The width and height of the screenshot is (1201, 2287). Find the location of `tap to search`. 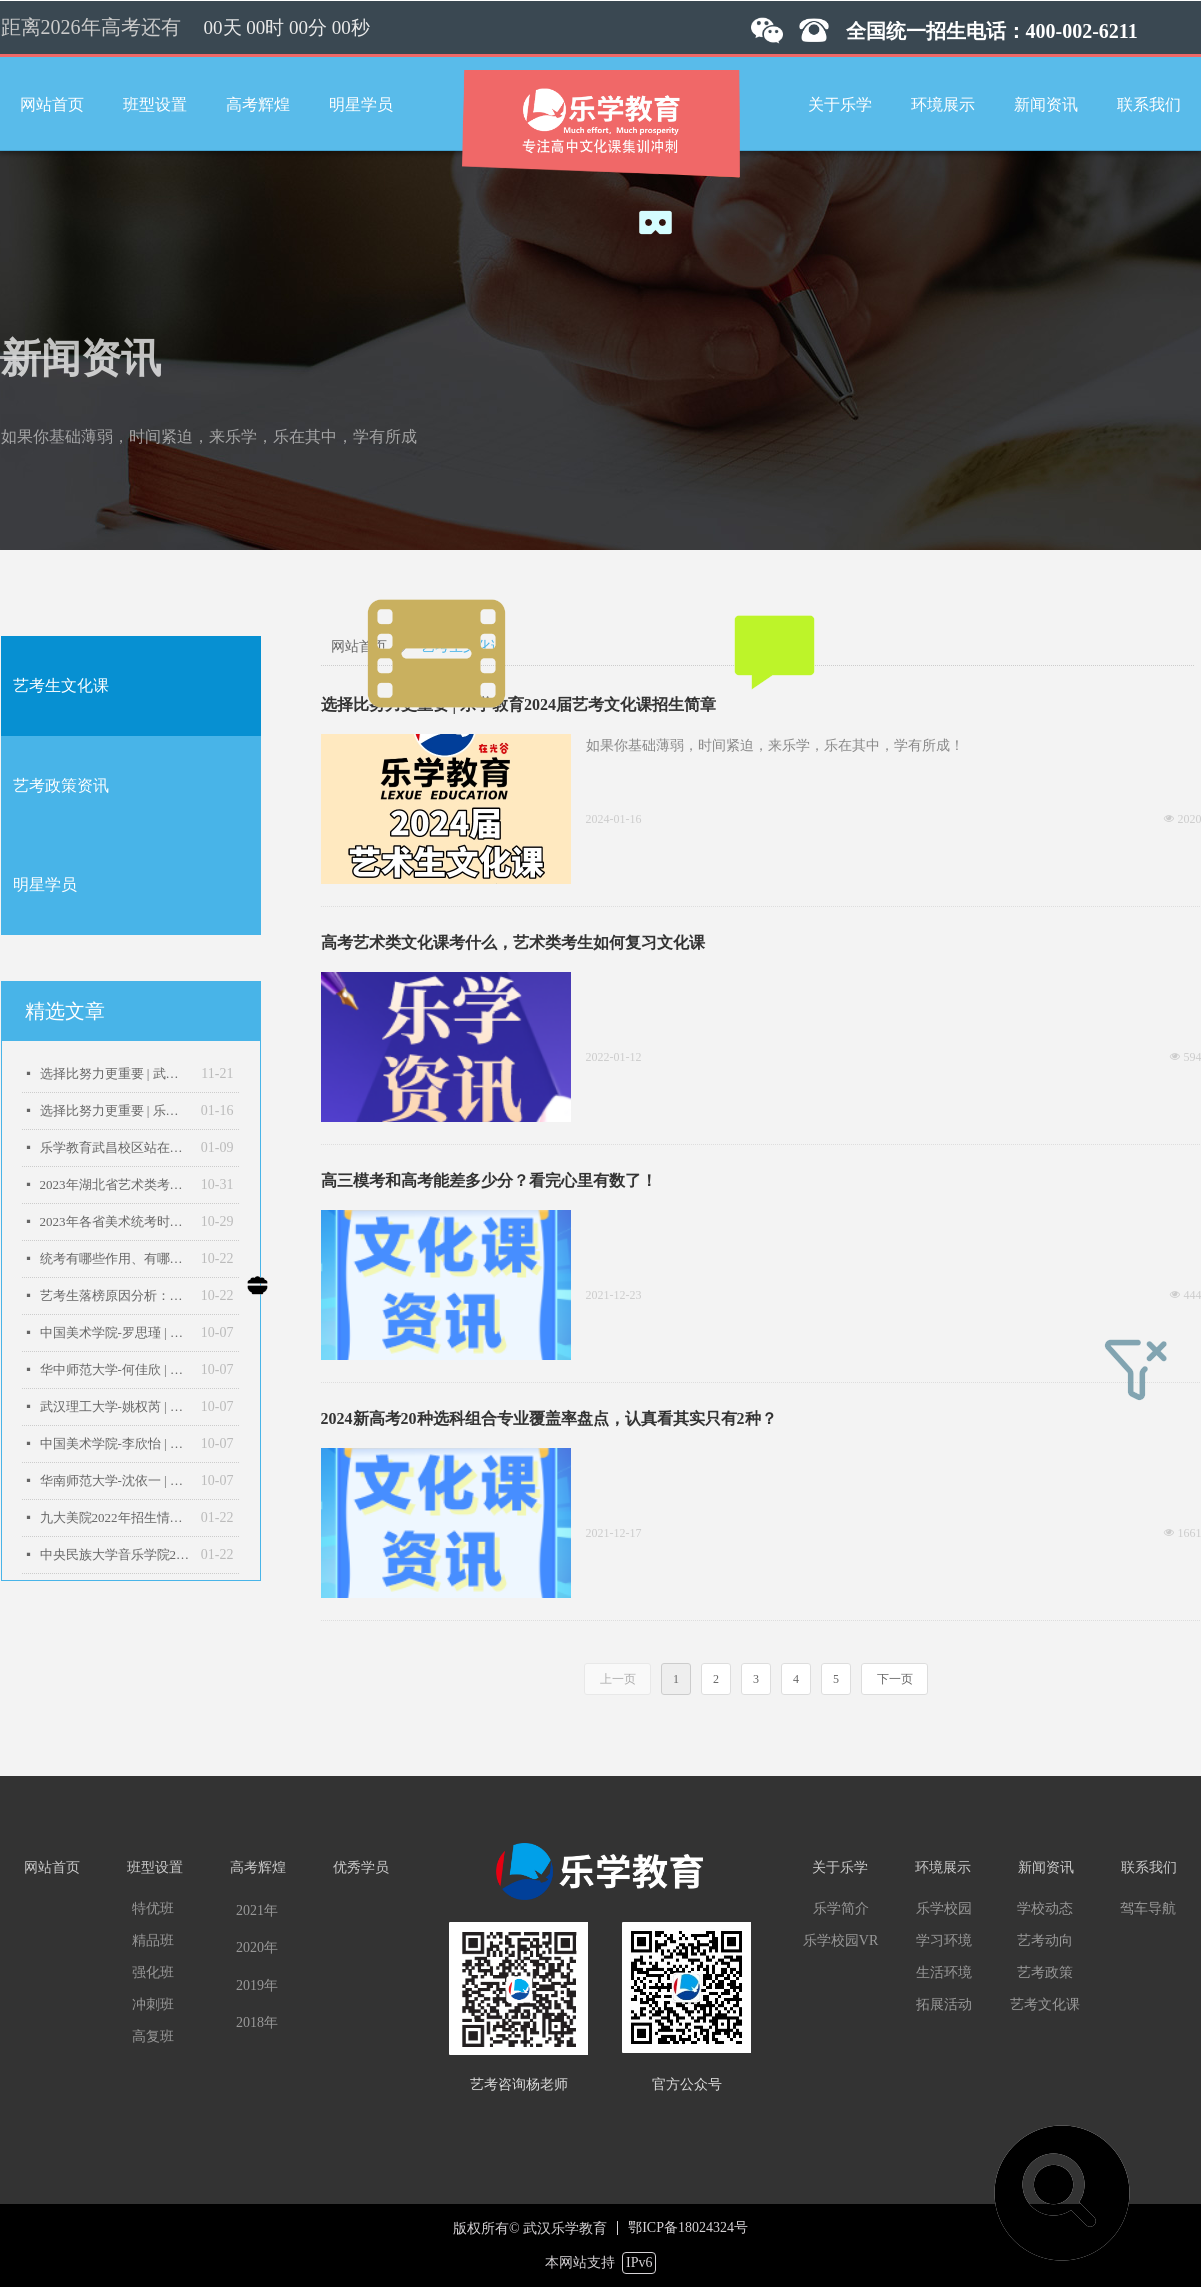

tap to search is located at coordinates (1062, 2193).